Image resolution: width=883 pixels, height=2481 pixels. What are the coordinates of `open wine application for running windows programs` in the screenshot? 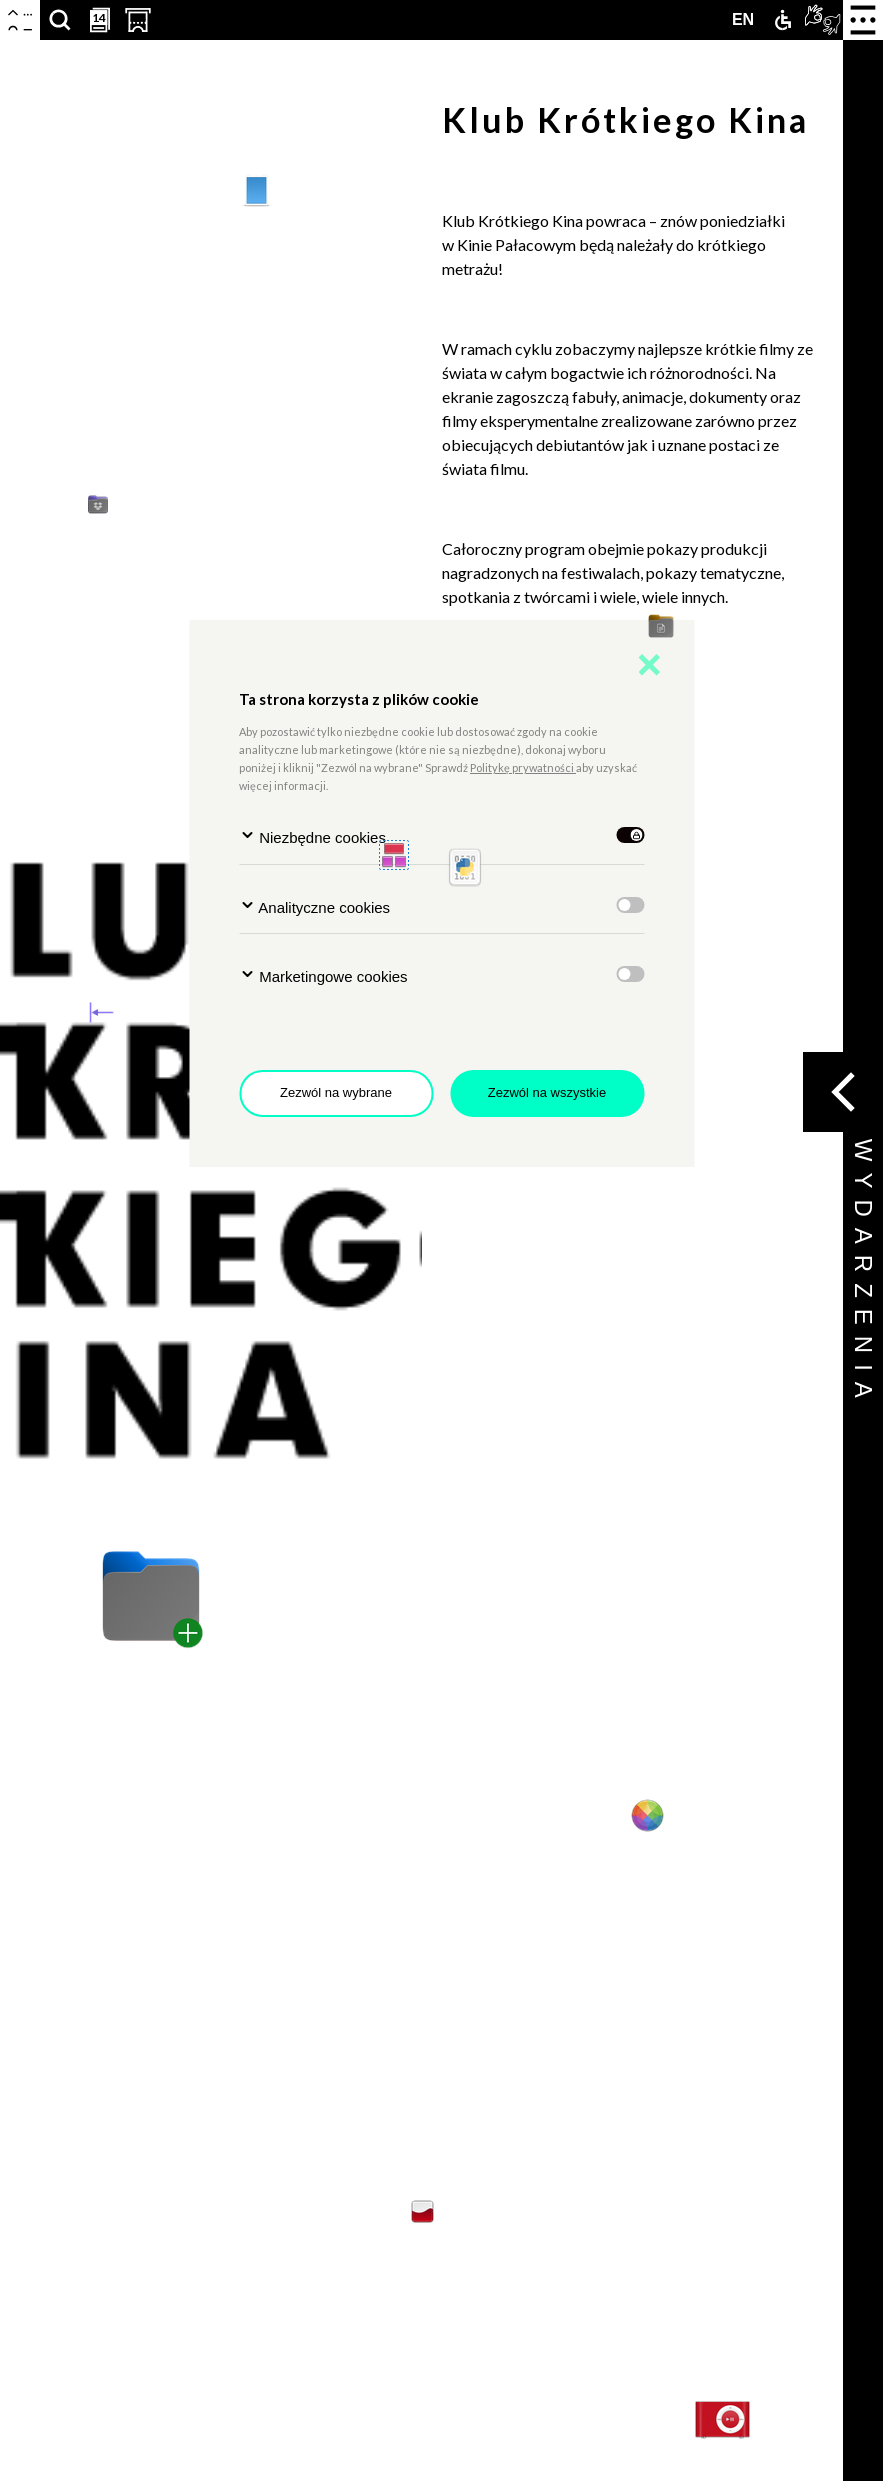 It's located at (422, 2211).